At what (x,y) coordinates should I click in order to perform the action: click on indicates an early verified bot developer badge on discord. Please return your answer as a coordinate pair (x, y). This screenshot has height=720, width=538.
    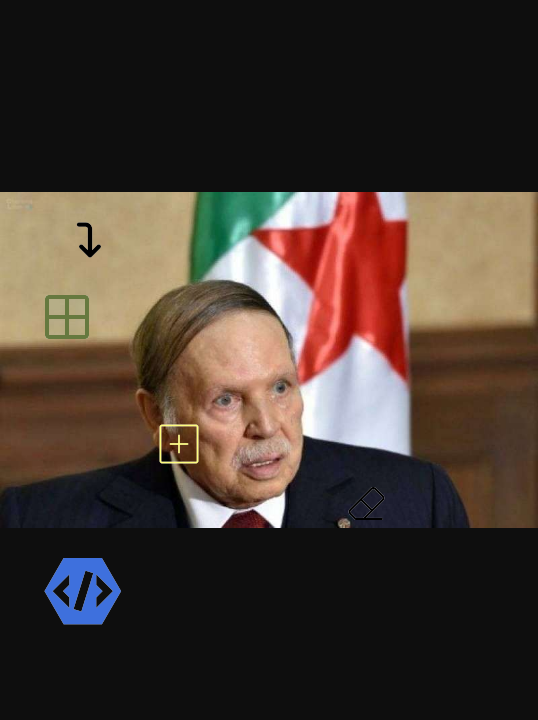
    Looking at the image, I should click on (83, 591).